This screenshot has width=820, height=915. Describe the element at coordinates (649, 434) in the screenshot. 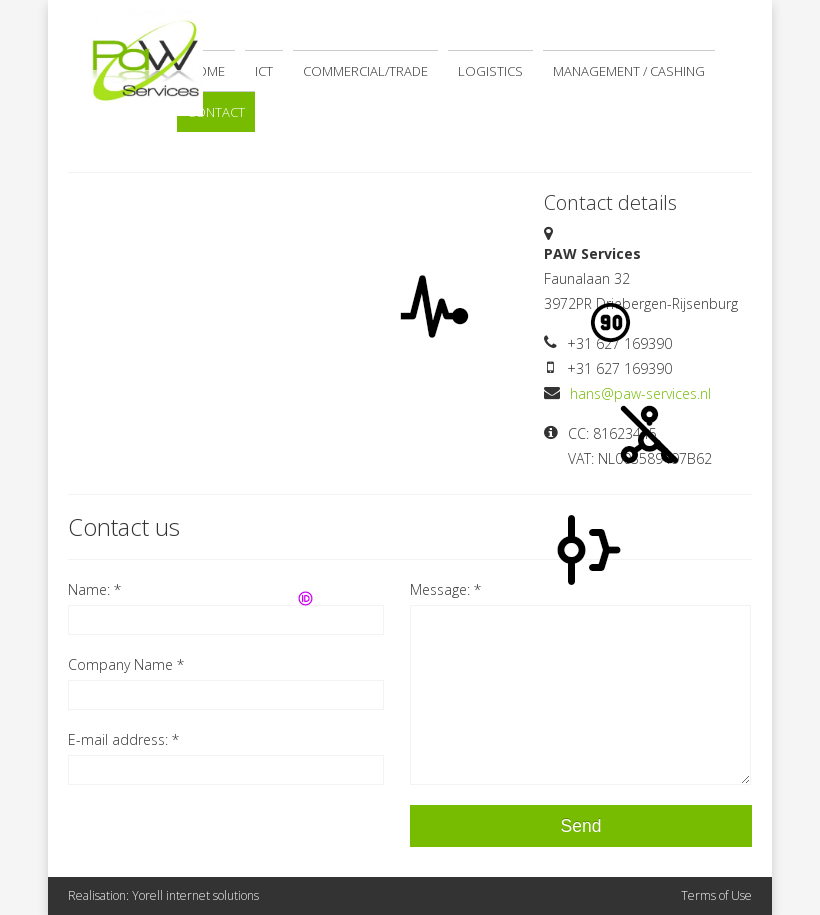

I see `disable social sharing features` at that location.